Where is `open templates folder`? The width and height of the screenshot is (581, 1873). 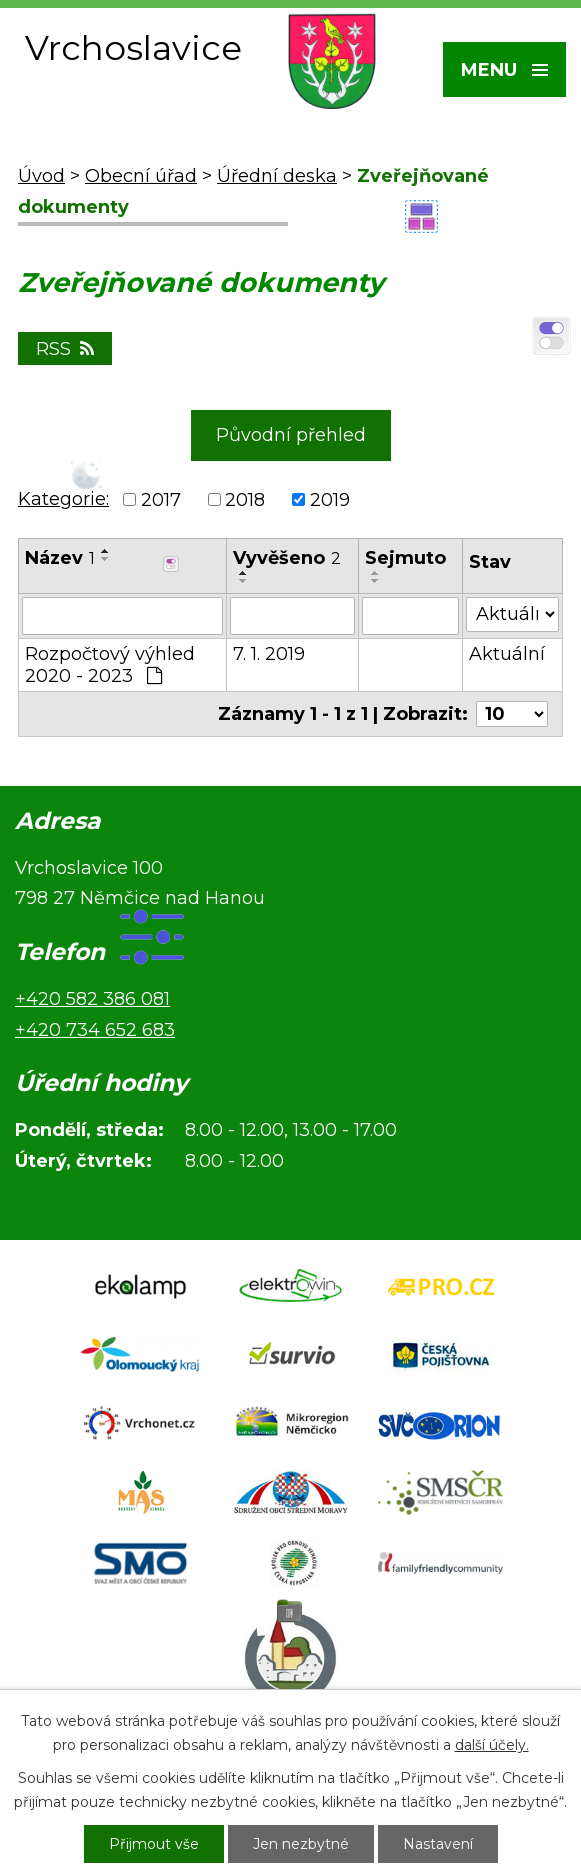
open templates folder is located at coordinates (289, 1610).